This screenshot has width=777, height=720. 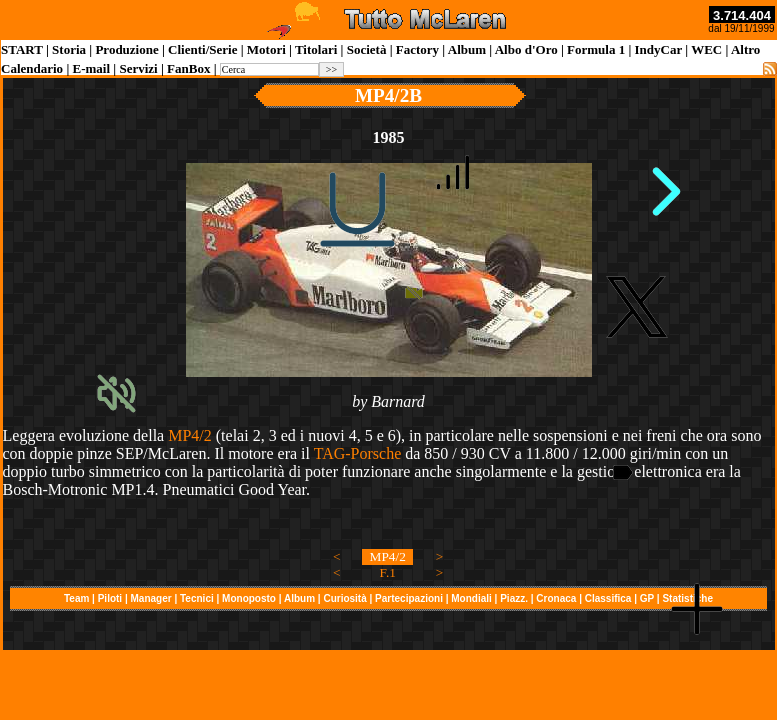 I want to click on mute audio, so click(x=116, y=393).